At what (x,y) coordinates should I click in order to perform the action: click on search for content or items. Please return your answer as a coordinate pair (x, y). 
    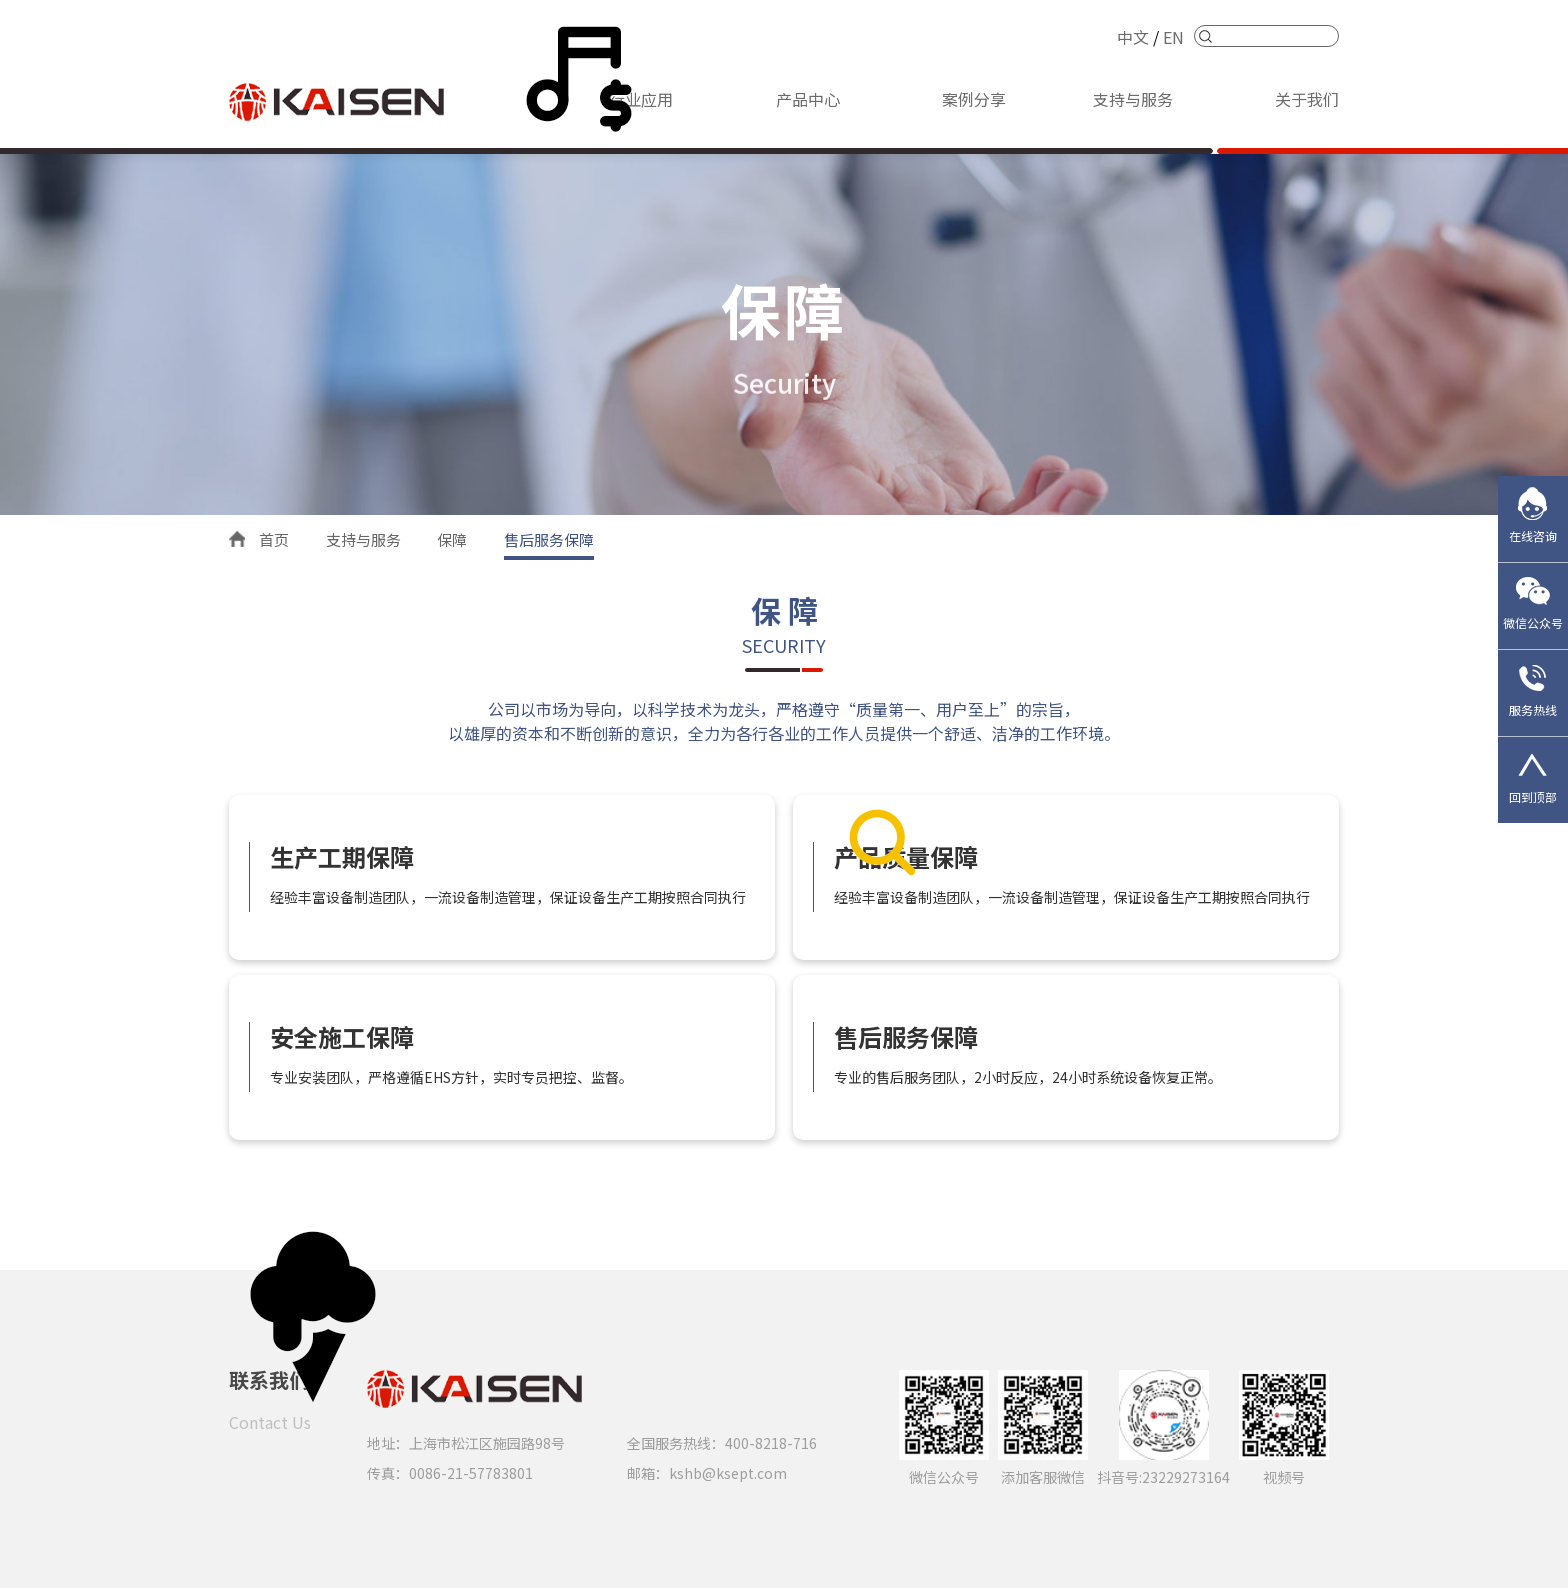
    Looking at the image, I should click on (882, 842).